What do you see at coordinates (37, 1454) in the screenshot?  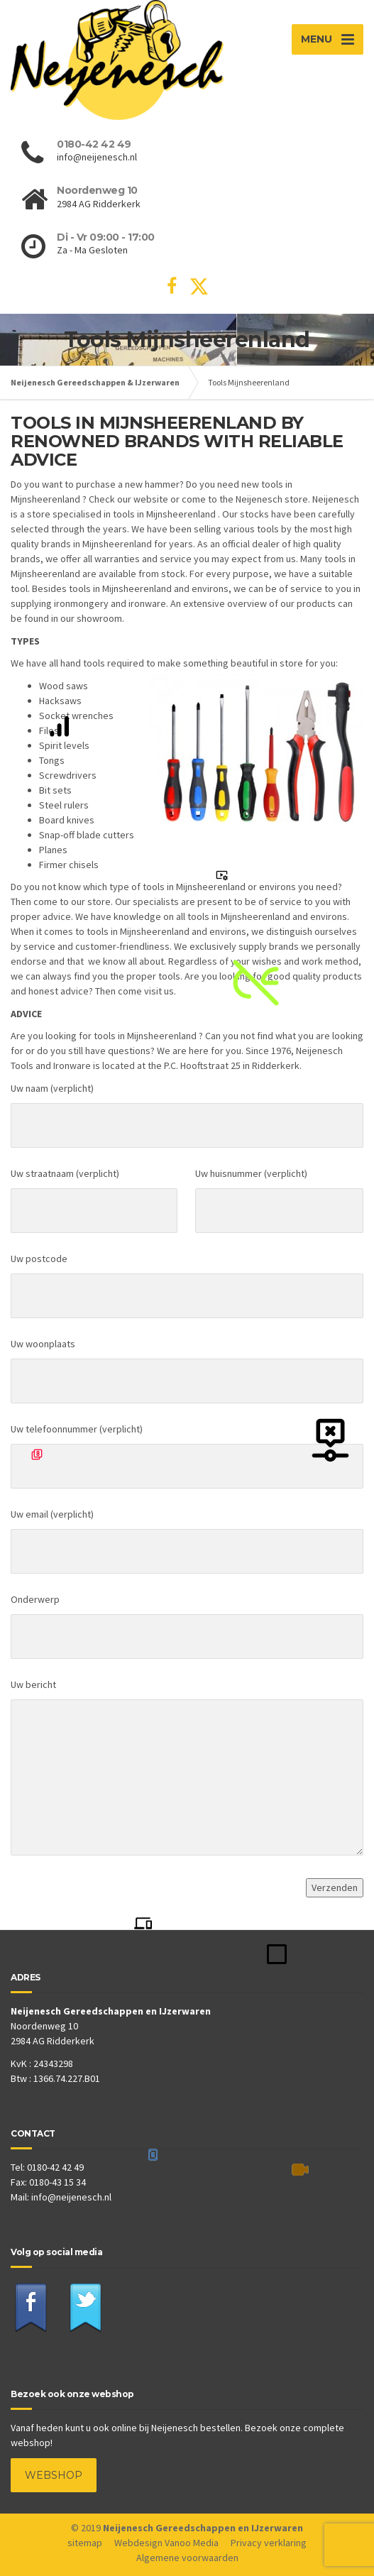 I see `view item 8 in a collection` at bounding box center [37, 1454].